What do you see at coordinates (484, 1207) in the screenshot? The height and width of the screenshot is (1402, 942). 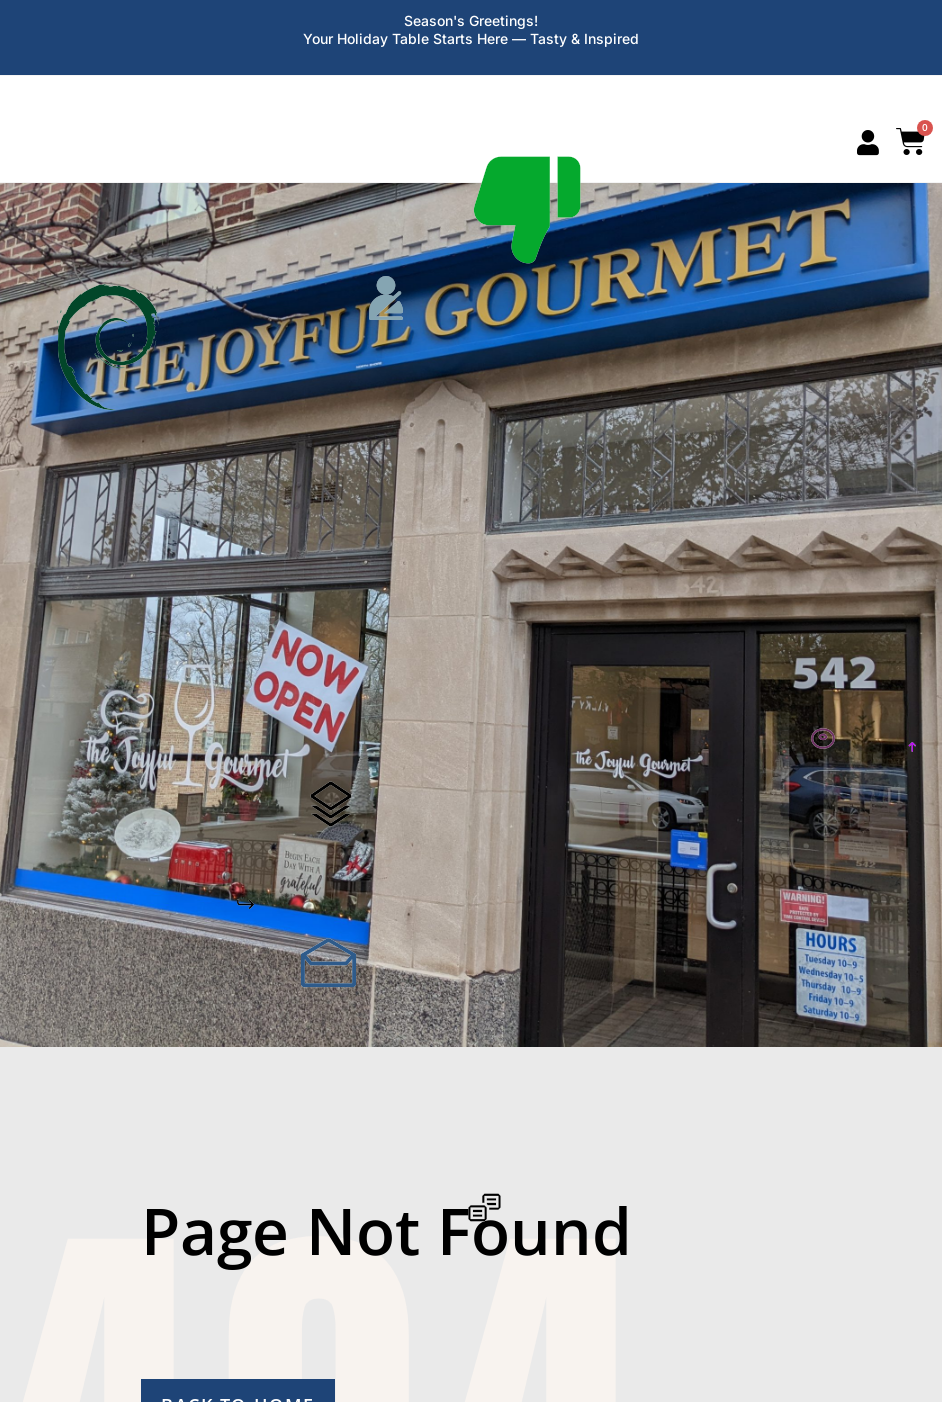 I see `indicates an enumeration type in code` at bounding box center [484, 1207].